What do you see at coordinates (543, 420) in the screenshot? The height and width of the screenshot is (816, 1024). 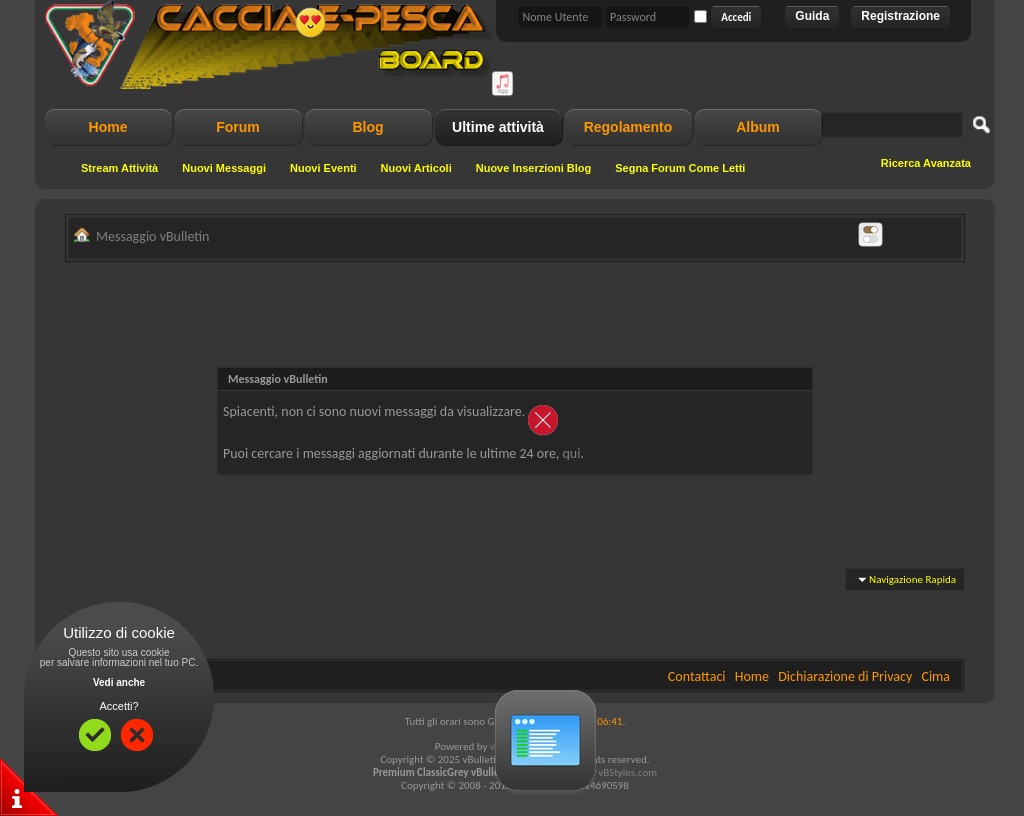 I see `indicates a file or content that cannot be read or accessed` at bounding box center [543, 420].